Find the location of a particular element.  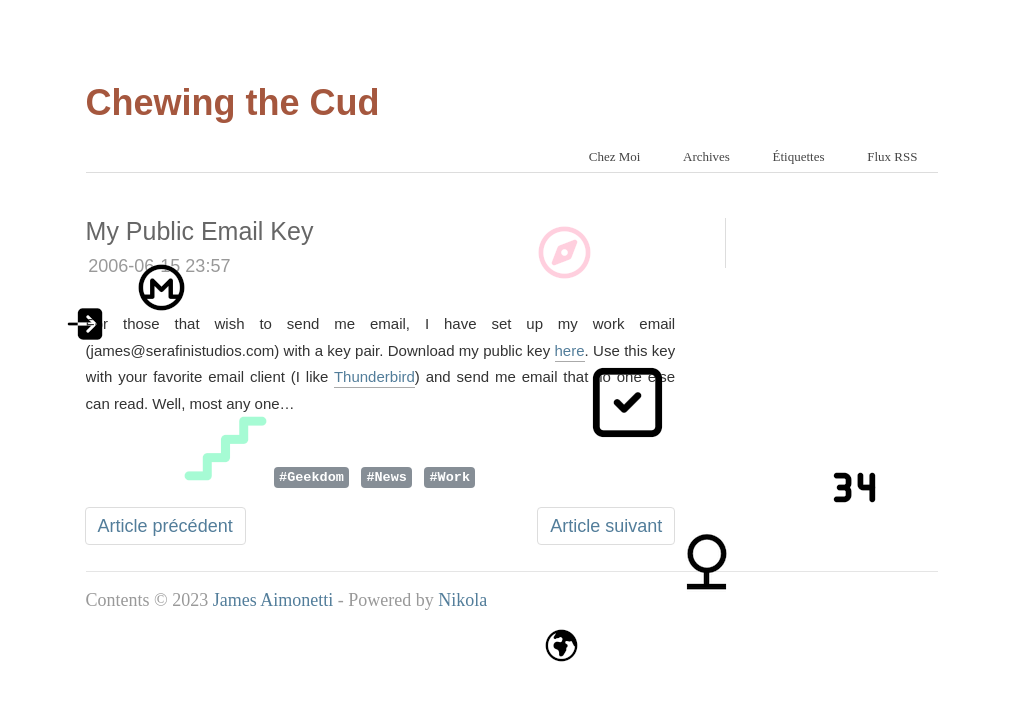

switch to international or global settings is located at coordinates (561, 645).